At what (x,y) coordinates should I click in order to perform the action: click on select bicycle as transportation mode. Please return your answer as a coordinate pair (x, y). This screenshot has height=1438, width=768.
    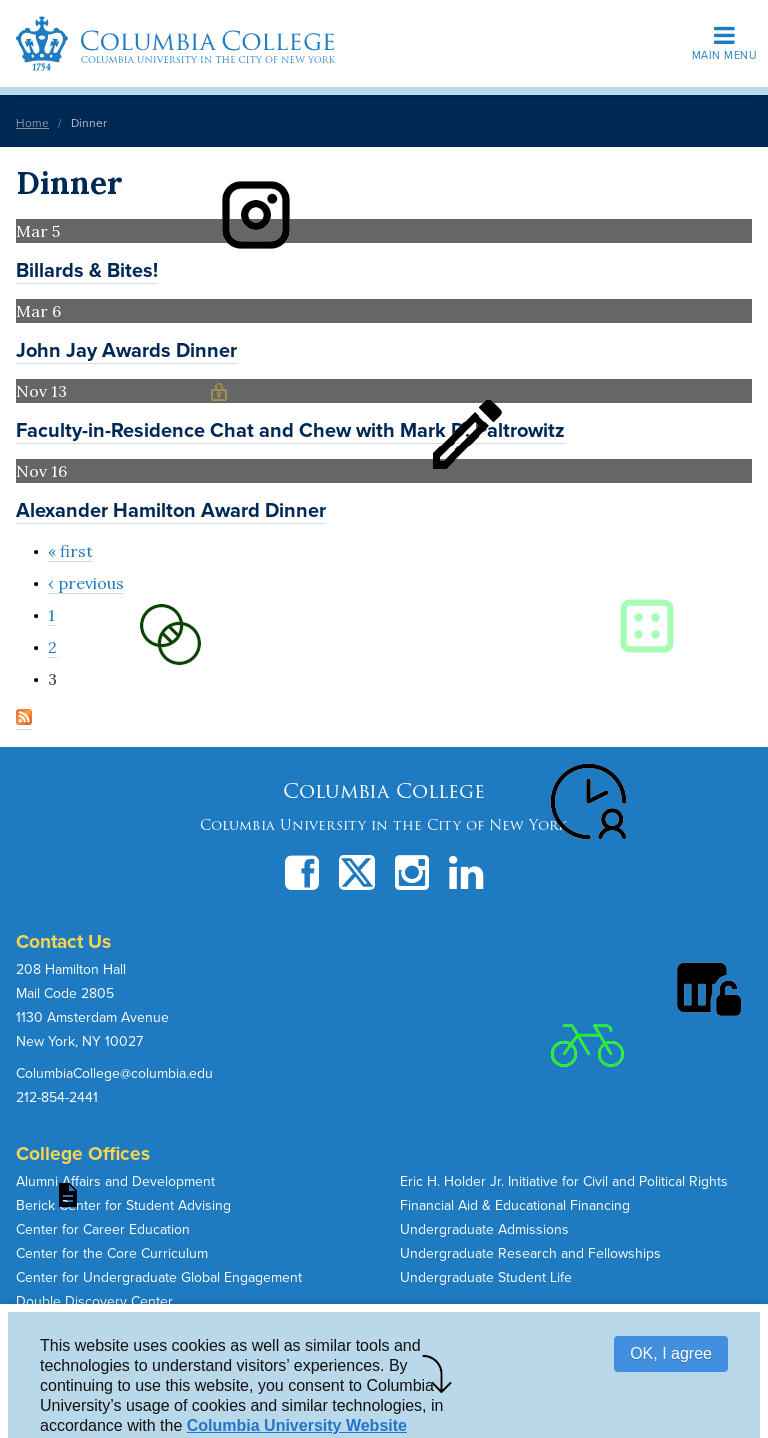
    Looking at the image, I should click on (587, 1044).